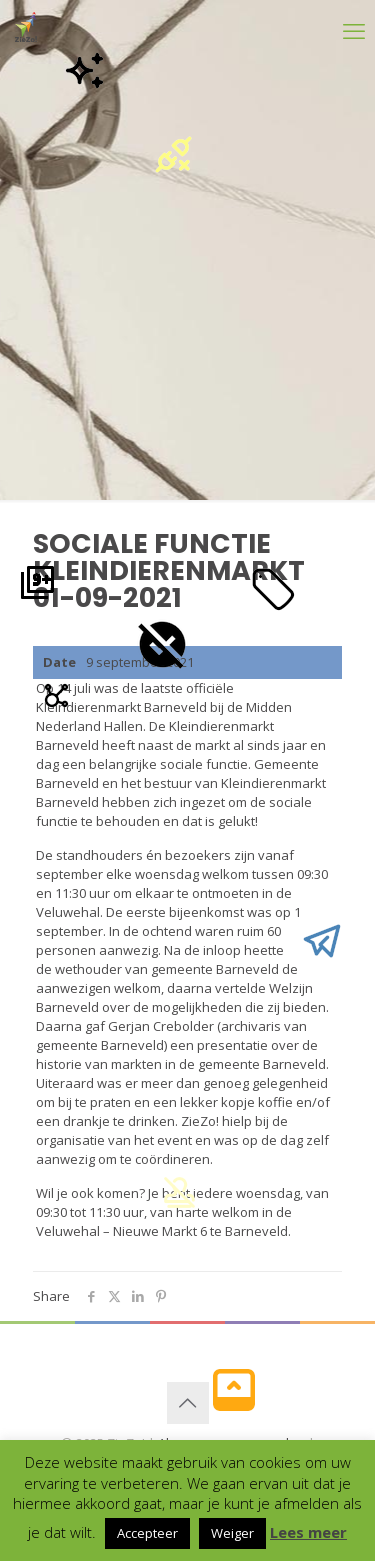 Image resolution: width=375 pixels, height=1561 pixels. What do you see at coordinates (322, 941) in the screenshot?
I see `open telegram messaging app` at bounding box center [322, 941].